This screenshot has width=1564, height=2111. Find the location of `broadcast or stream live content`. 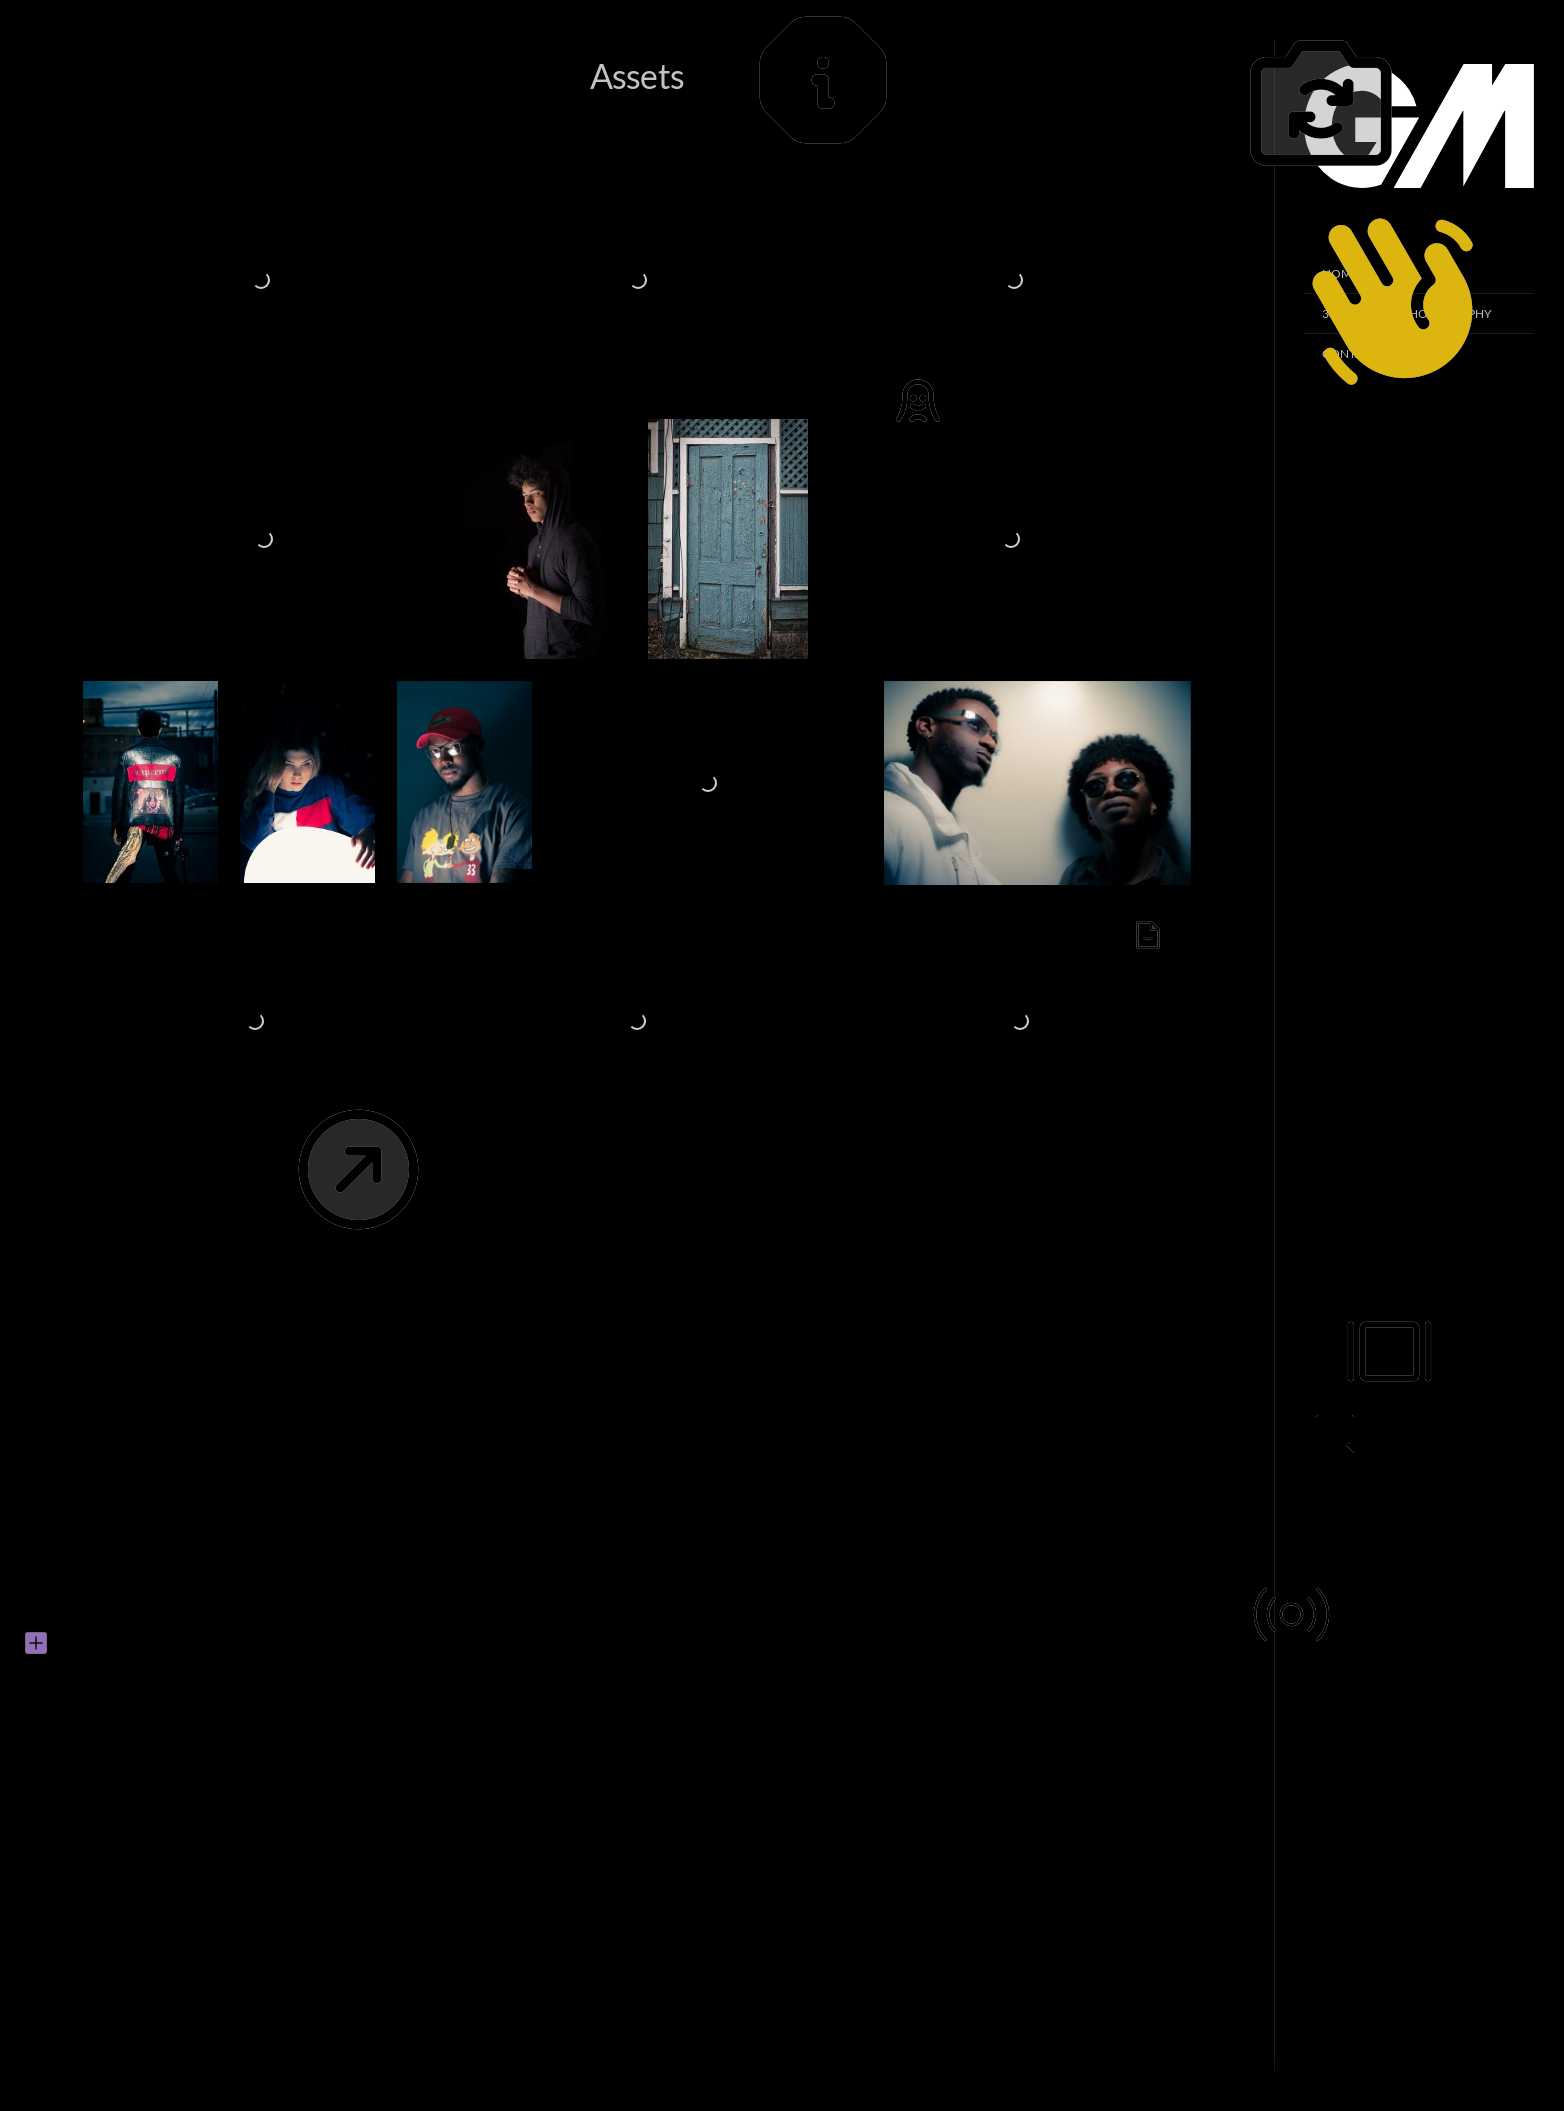

broadcast or stream live content is located at coordinates (1291, 1614).